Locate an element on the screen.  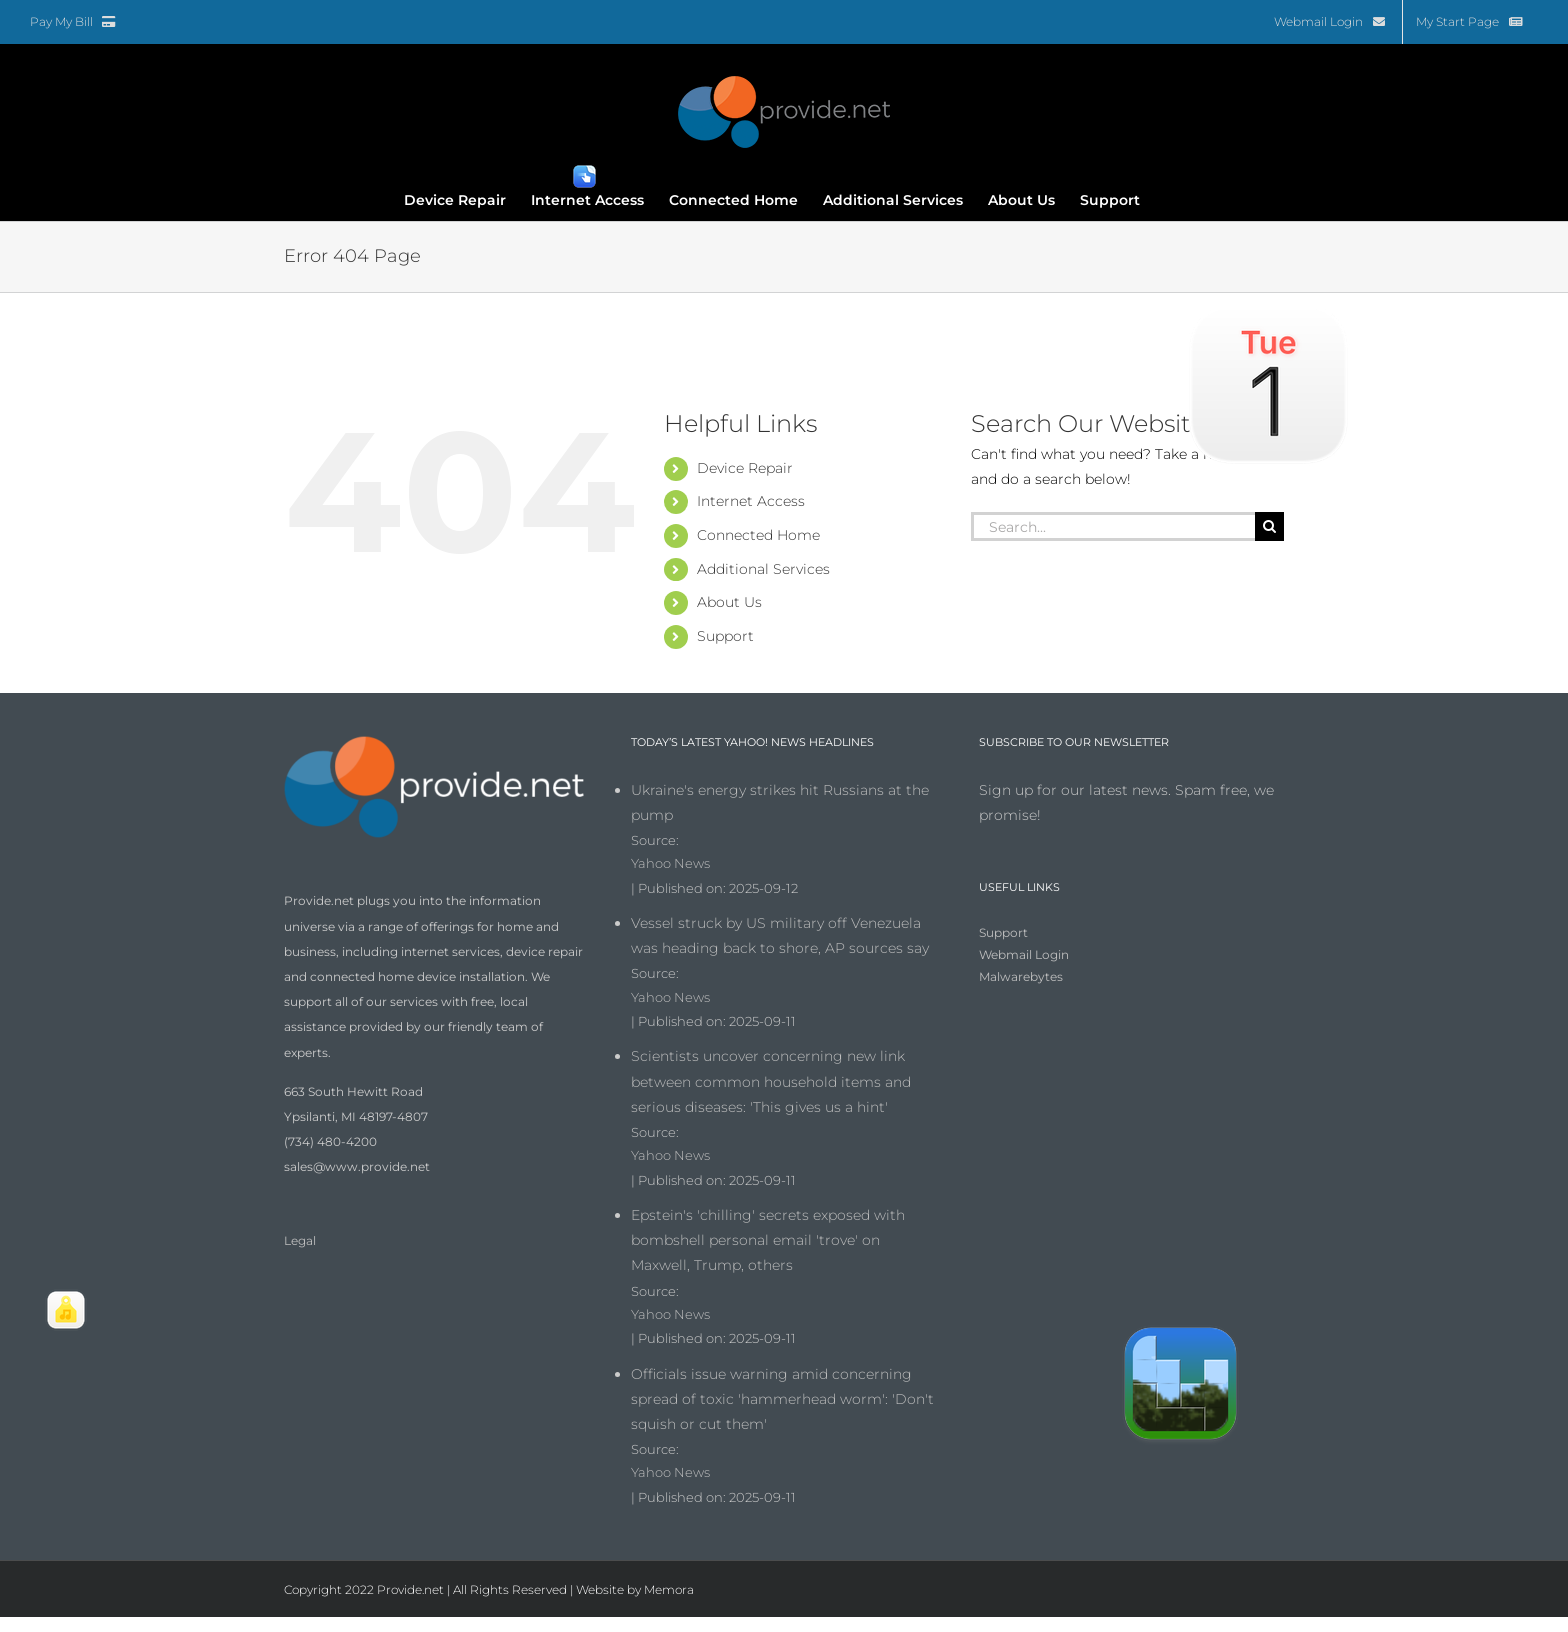
open libinput gestures configuration app is located at coordinates (584, 176).